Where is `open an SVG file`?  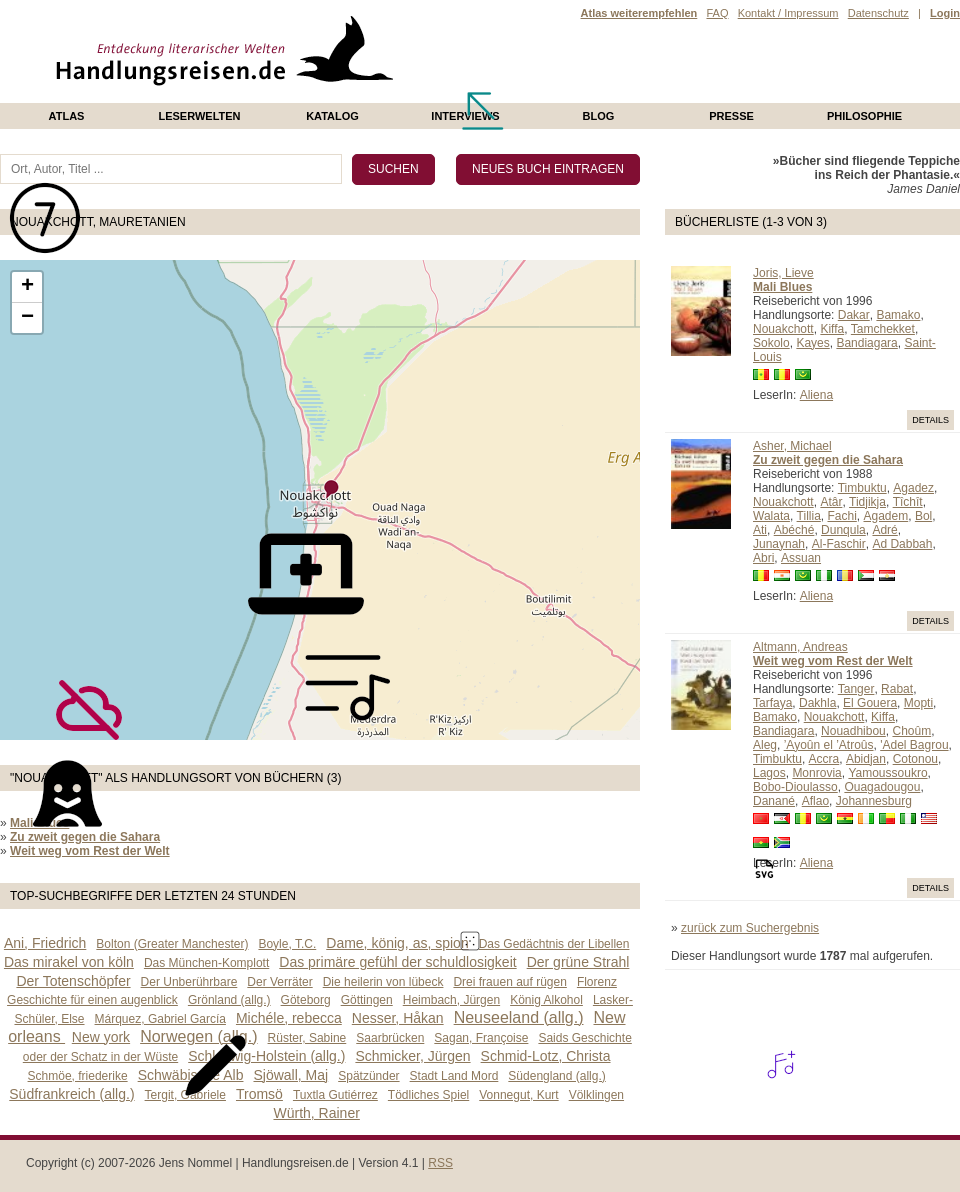 open an SVG file is located at coordinates (764, 869).